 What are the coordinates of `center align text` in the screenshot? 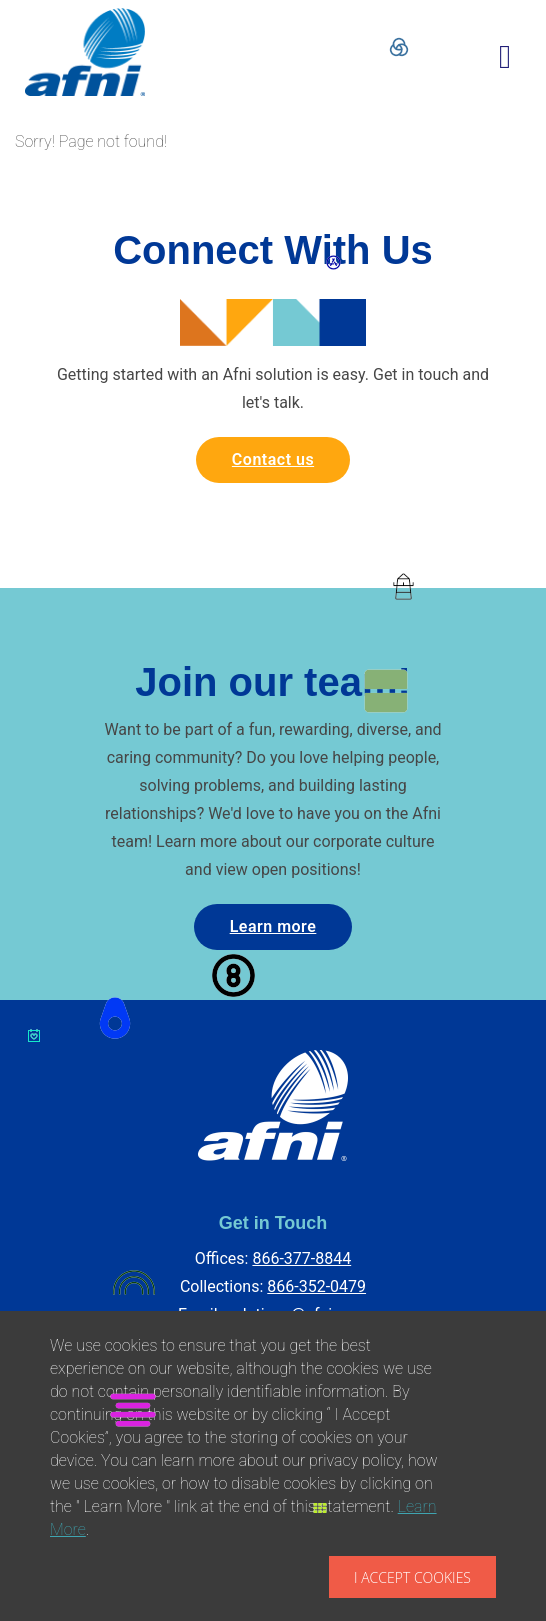 It's located at (133, 1411).